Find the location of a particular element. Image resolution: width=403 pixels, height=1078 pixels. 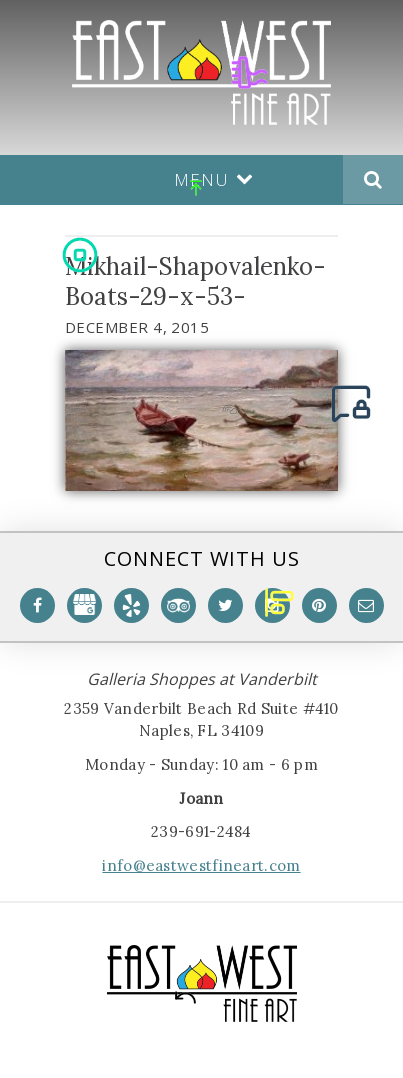

undo the last action is located at coordinates (185, 997).